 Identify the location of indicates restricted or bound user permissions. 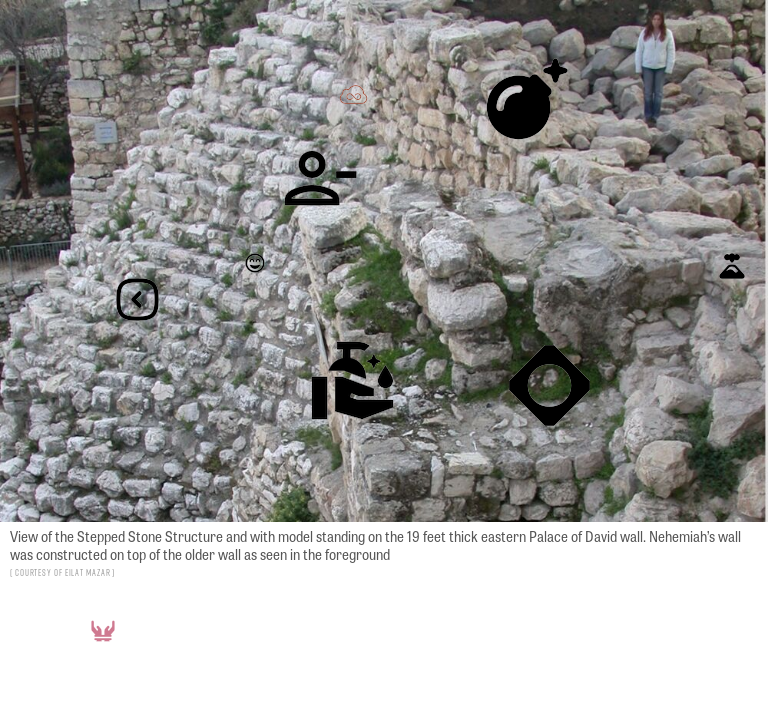
(103, 631).